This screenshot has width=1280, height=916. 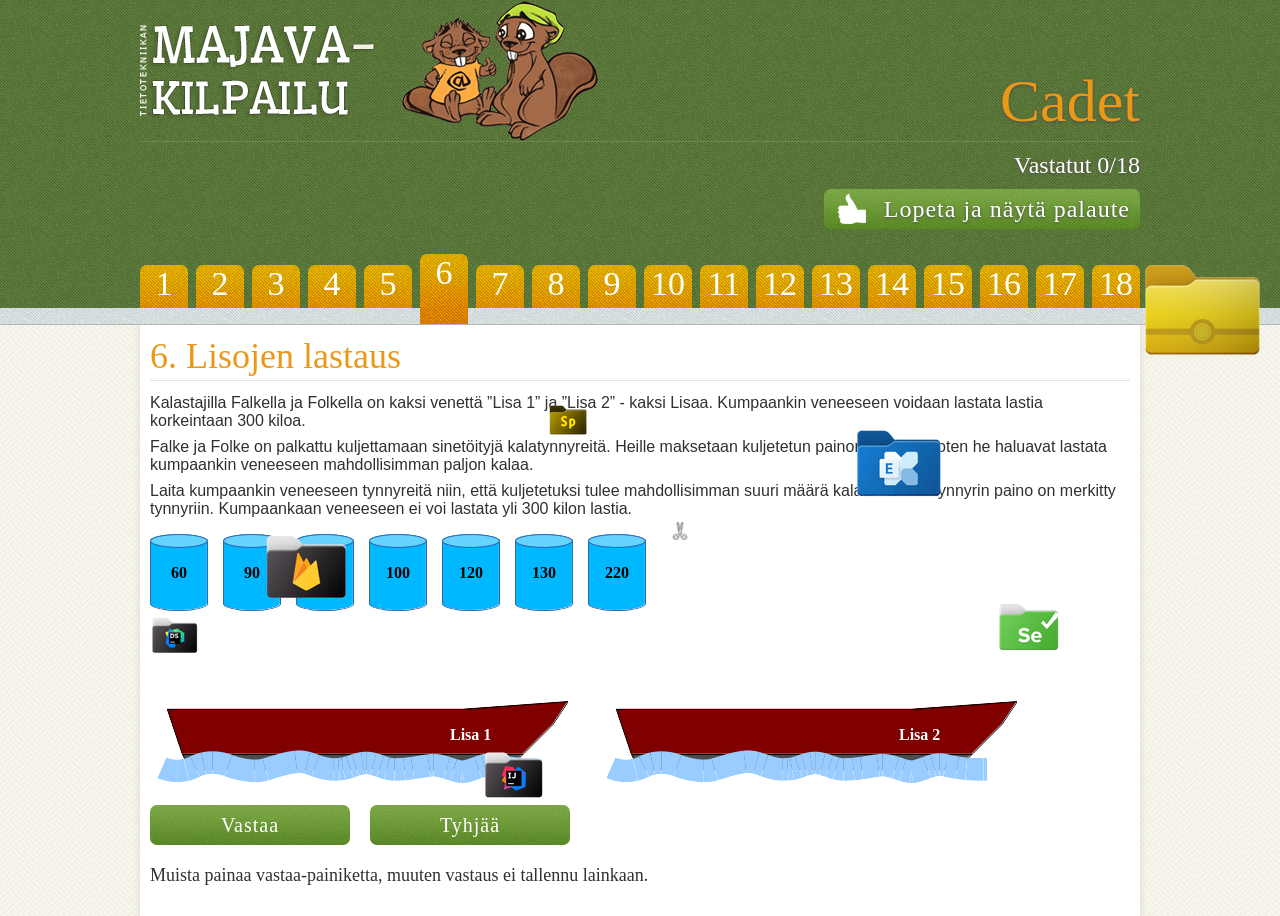 I want to click on open microsoft exchange folder, so click(x=898, y=465).